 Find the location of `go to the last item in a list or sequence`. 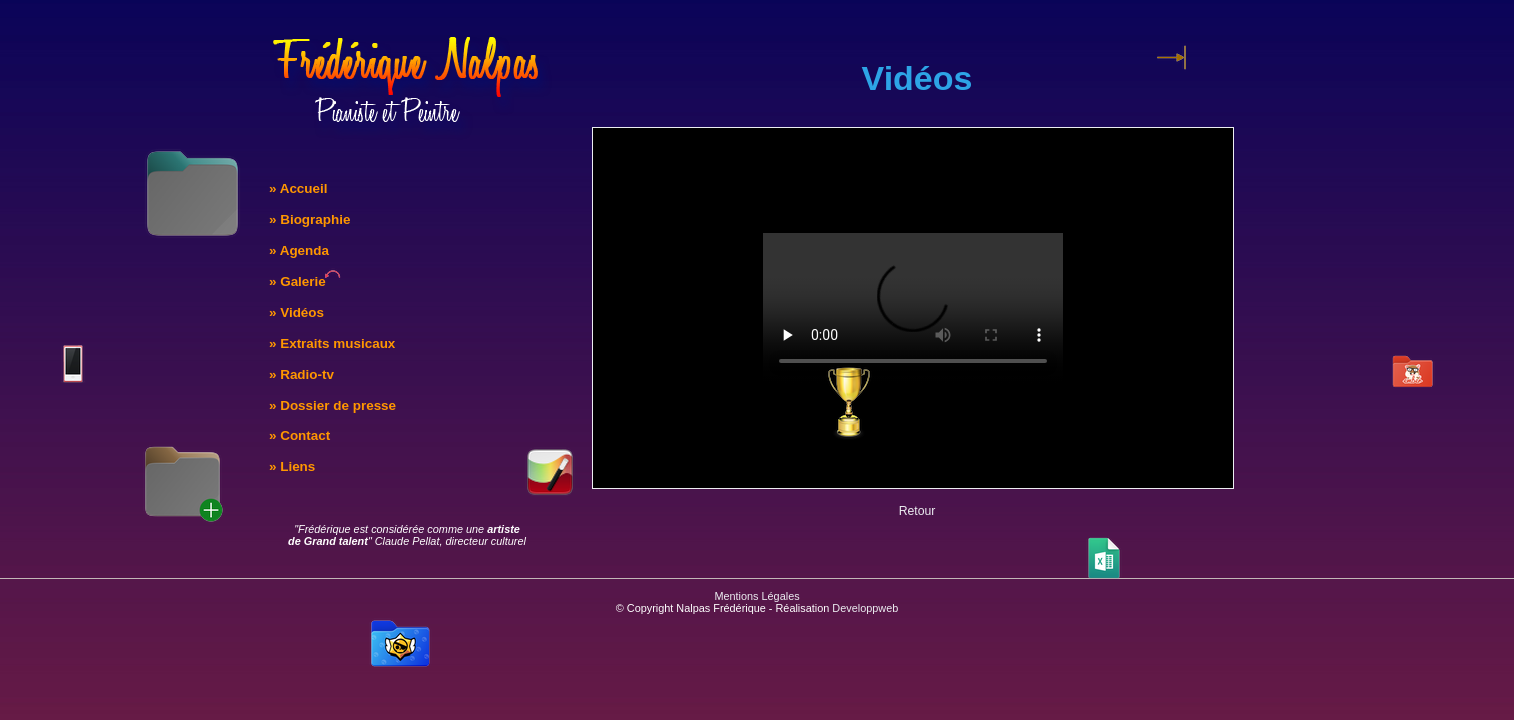

go to the last item in a list or sequence is located at coordinates (1171, 57).